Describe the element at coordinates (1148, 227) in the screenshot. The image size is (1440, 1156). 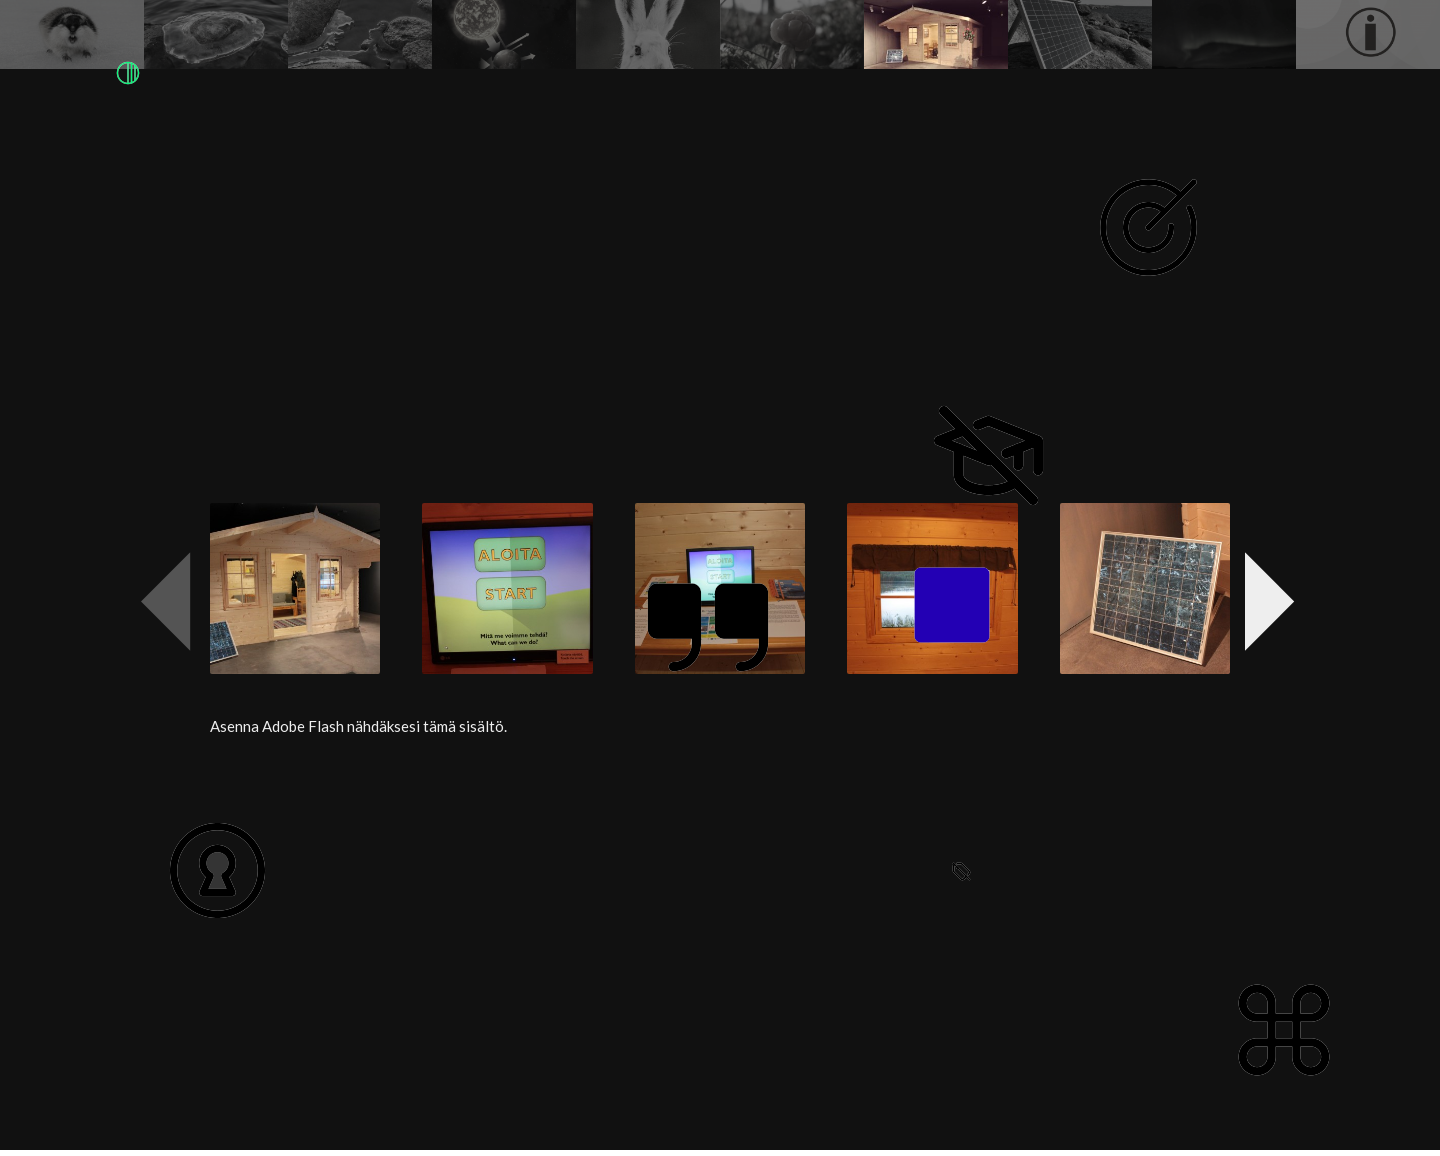
I see `set a goal or target` at that location.